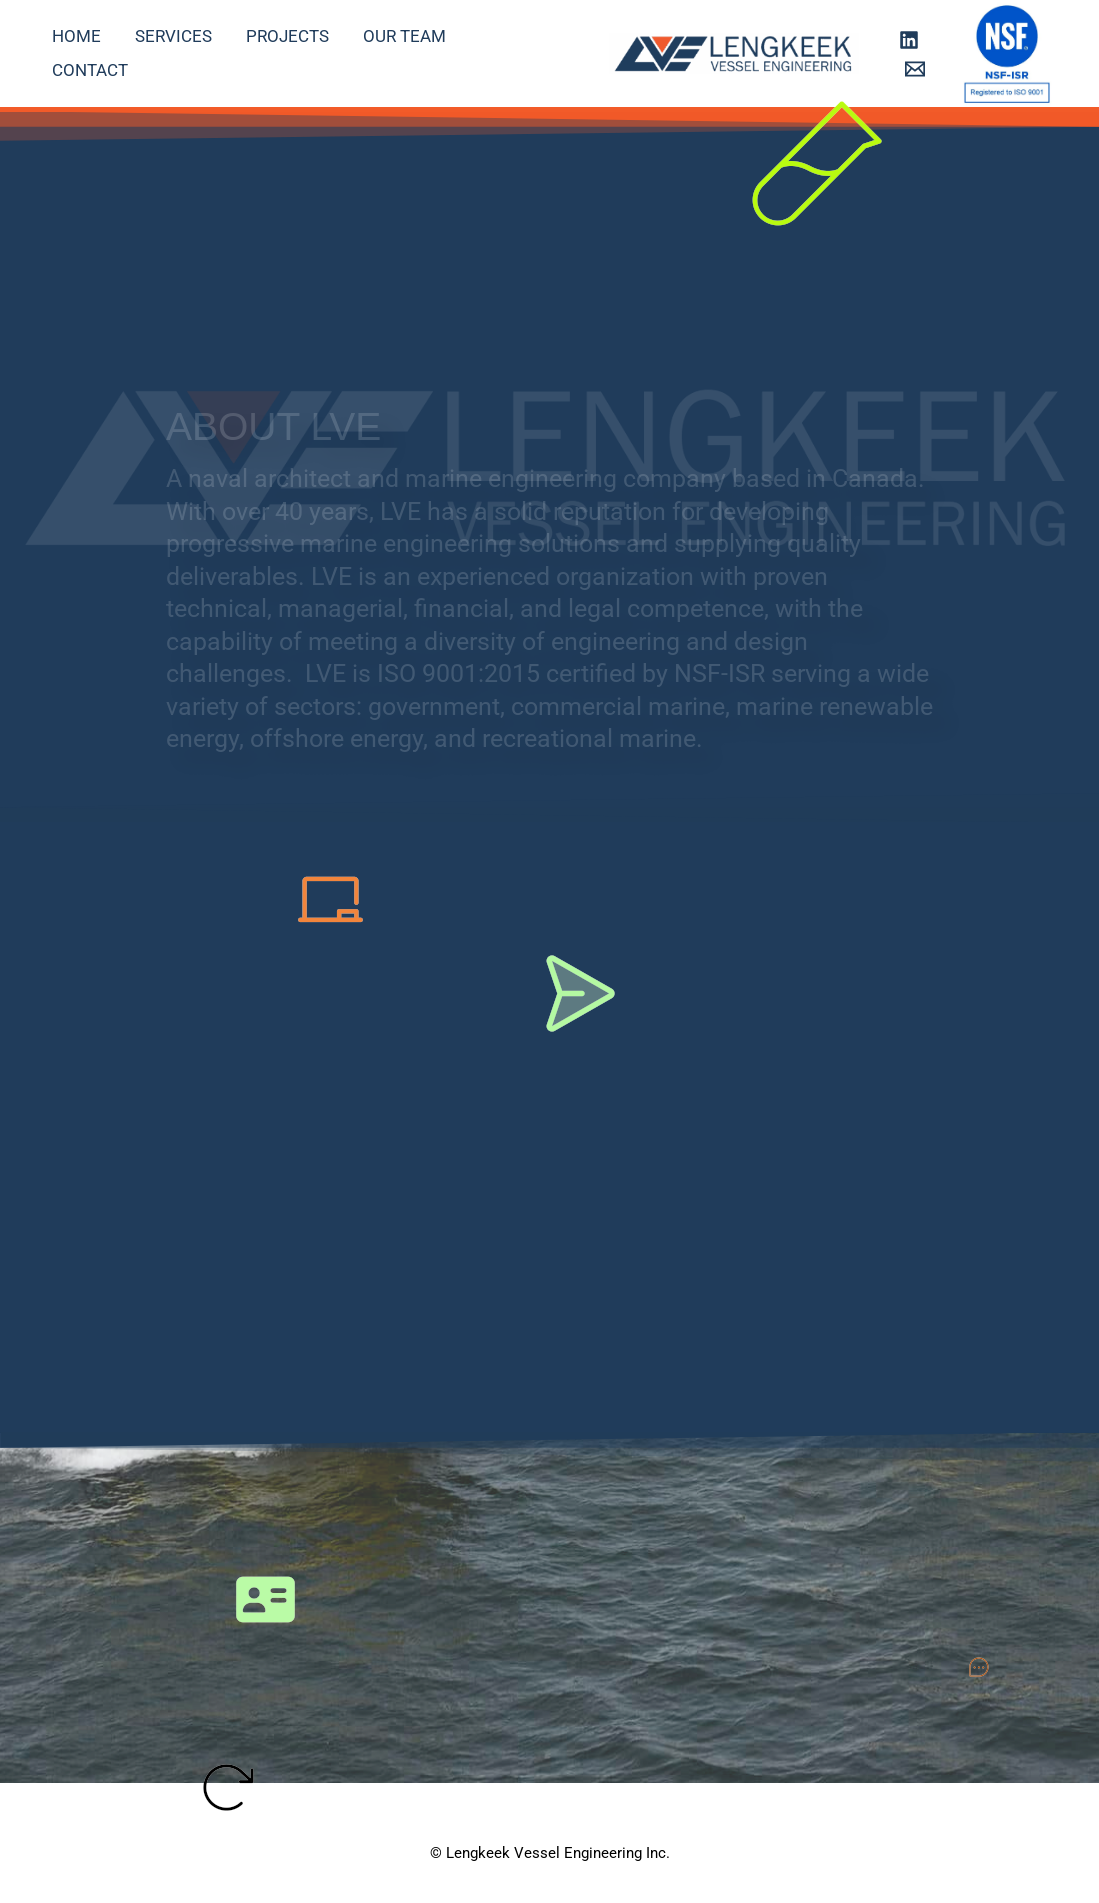 This screenshot has width=1099, height=1903. I want to click on send message, so click(576, 993).